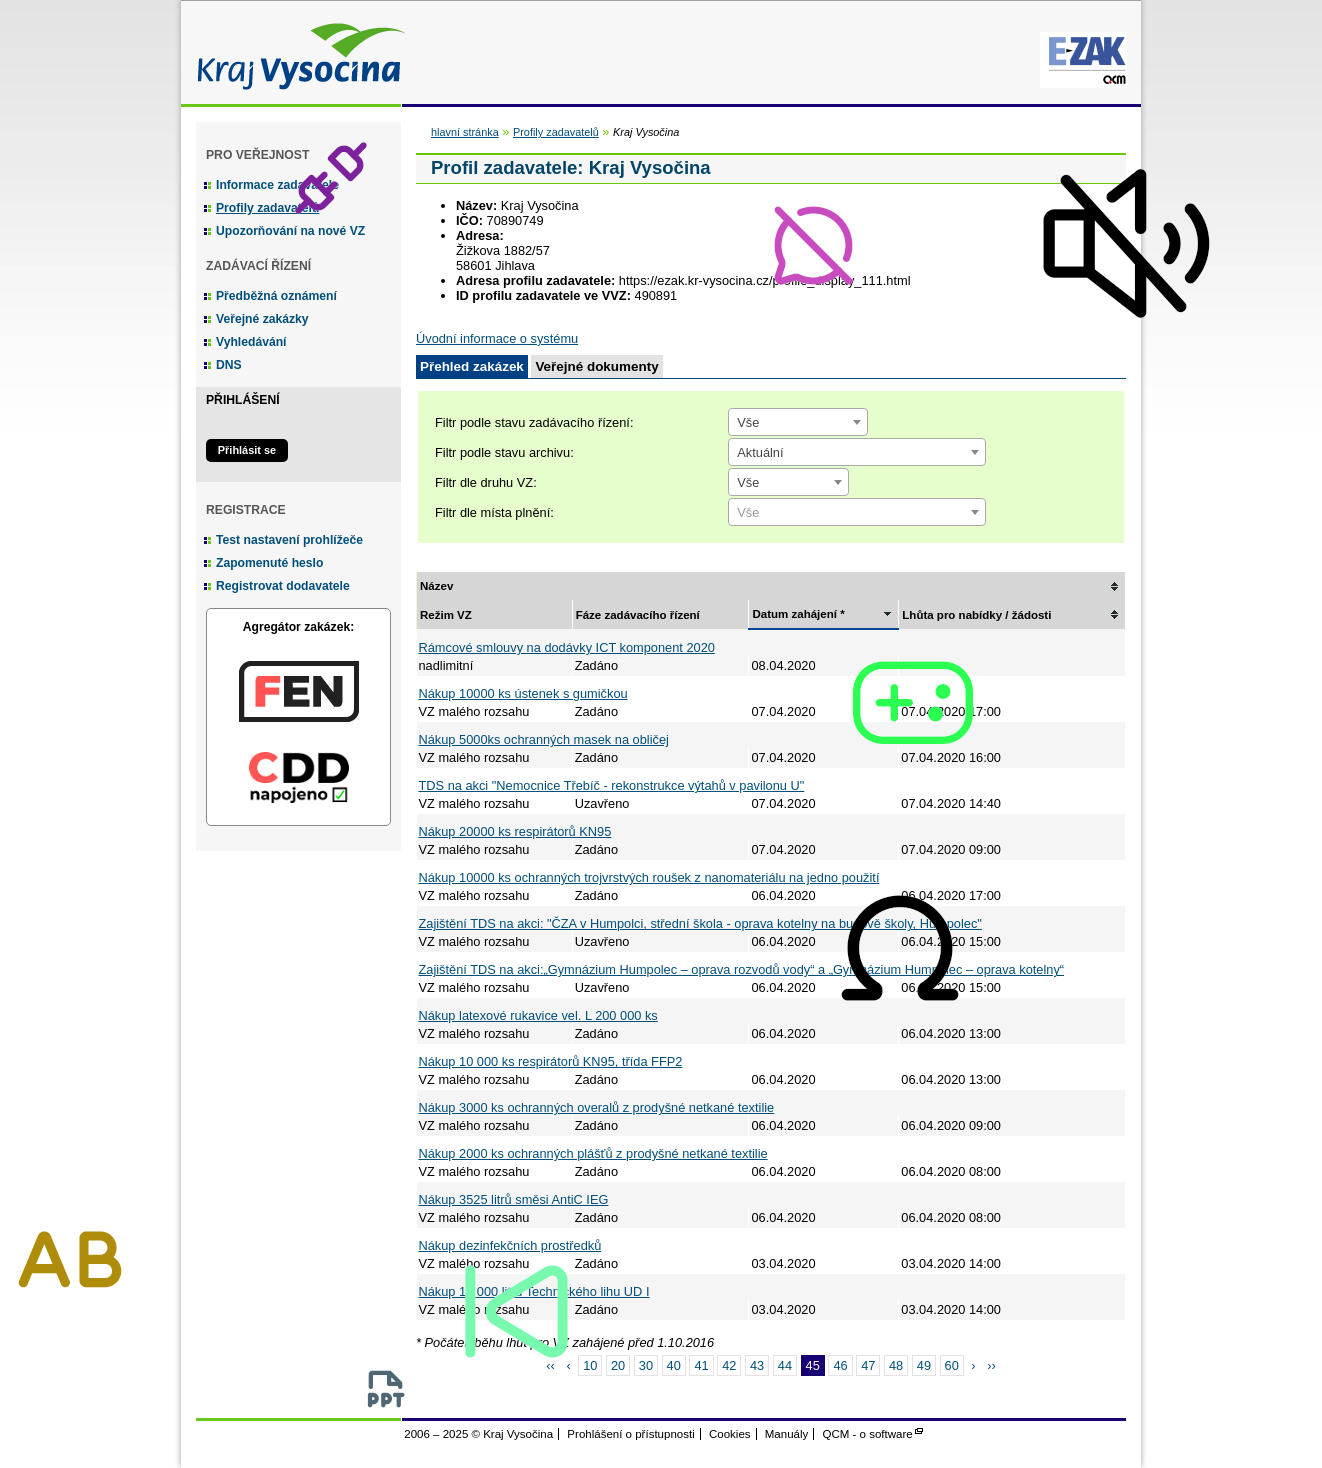 The height and width of the screenshot is (1468, 1322). Describe the element at coordinates (70, 1264) in the screenshot. I see `toggle uppercase text formatting` at that location.